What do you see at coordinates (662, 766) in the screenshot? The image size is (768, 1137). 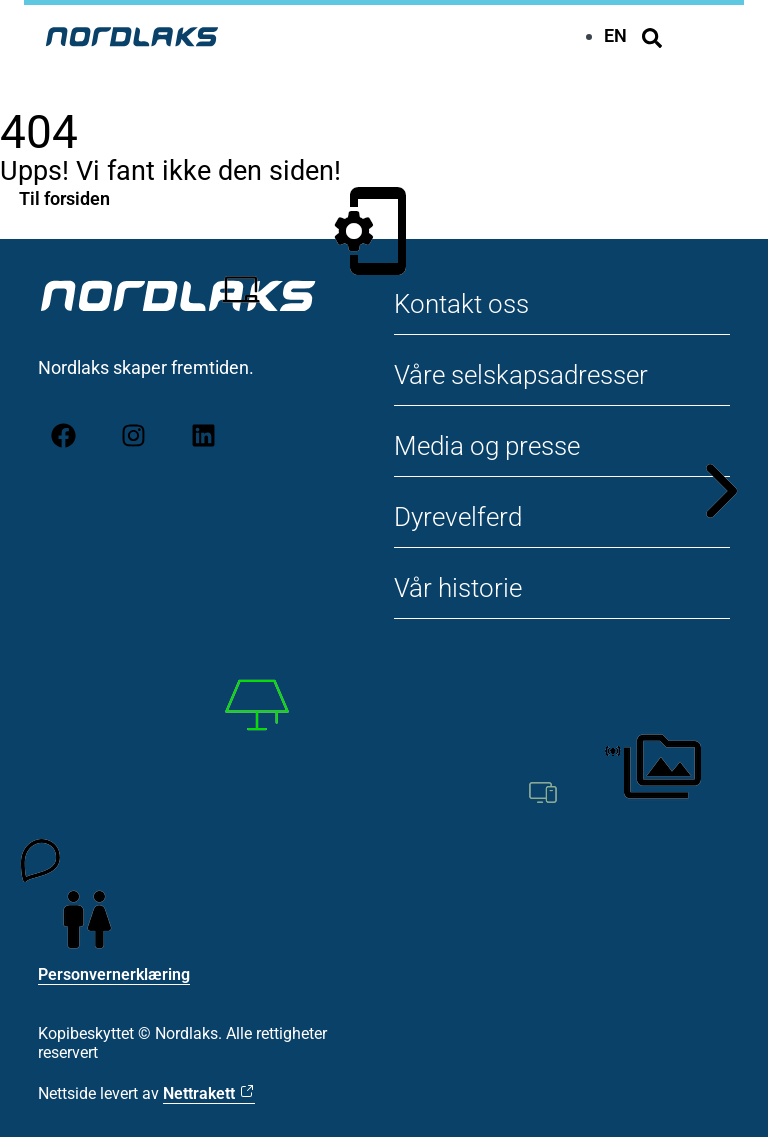 I see `access photo and media library` at bounding box center [662, 766].